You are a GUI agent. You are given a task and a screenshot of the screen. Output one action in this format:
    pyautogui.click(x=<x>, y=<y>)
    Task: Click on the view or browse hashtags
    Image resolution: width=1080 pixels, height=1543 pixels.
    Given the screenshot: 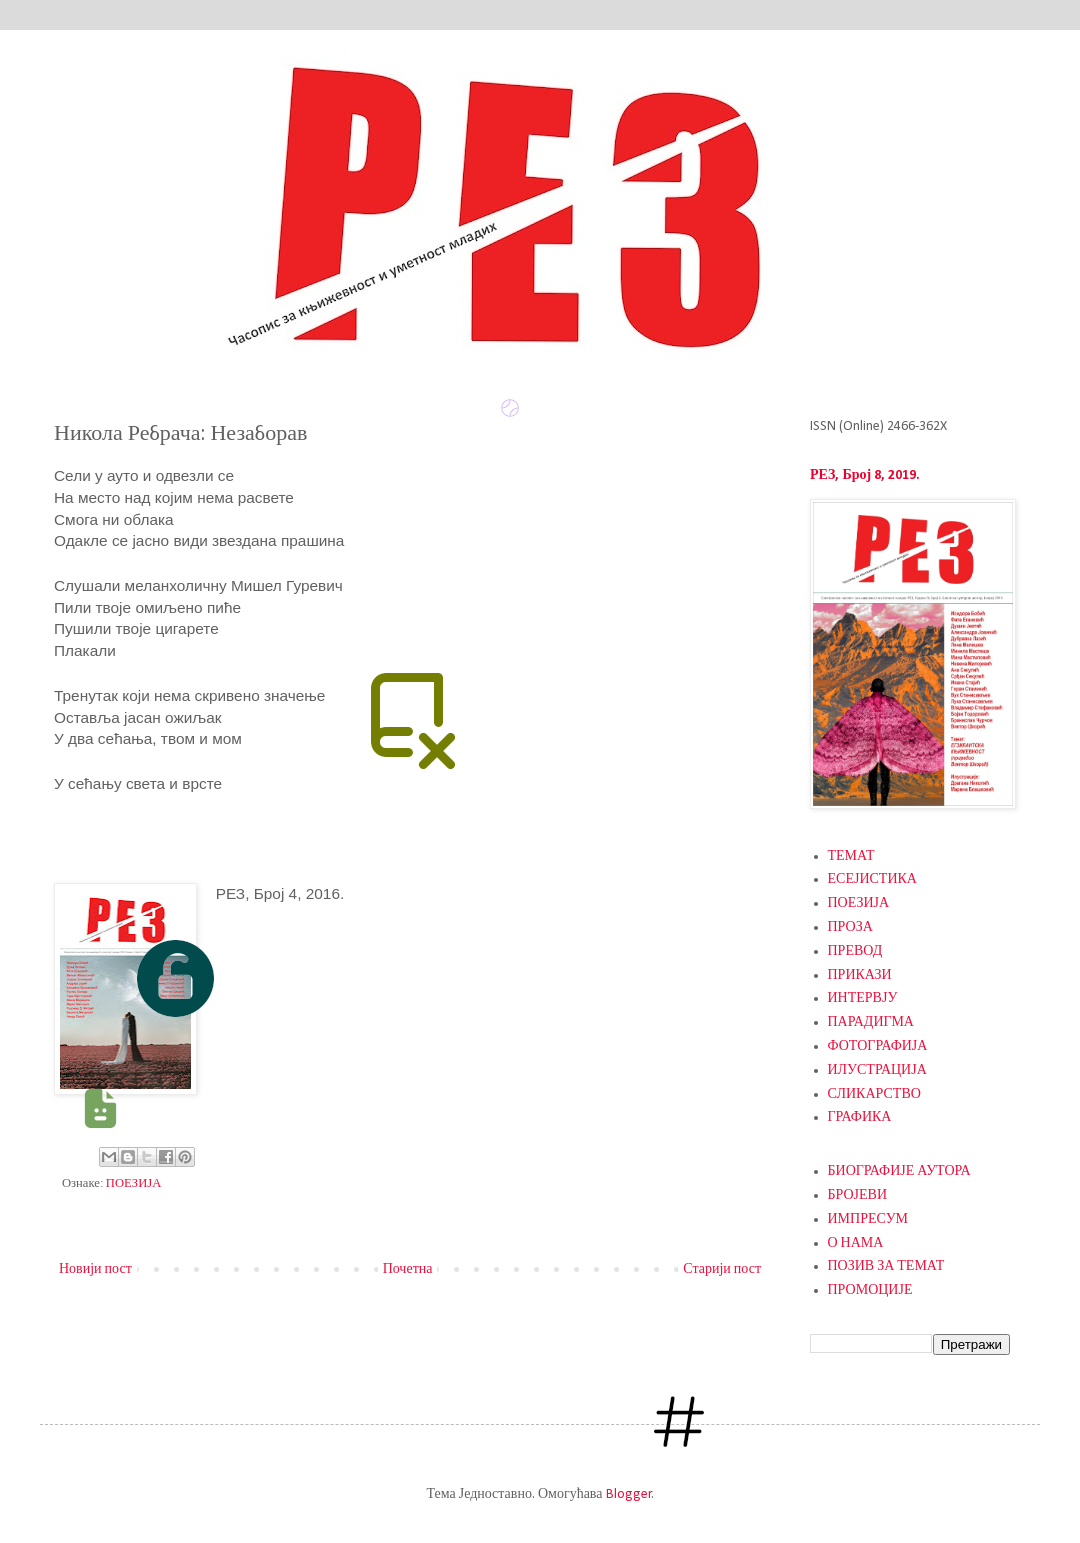 What is the action you would take?
    pyautogui.click(x=679, y=1422)
    